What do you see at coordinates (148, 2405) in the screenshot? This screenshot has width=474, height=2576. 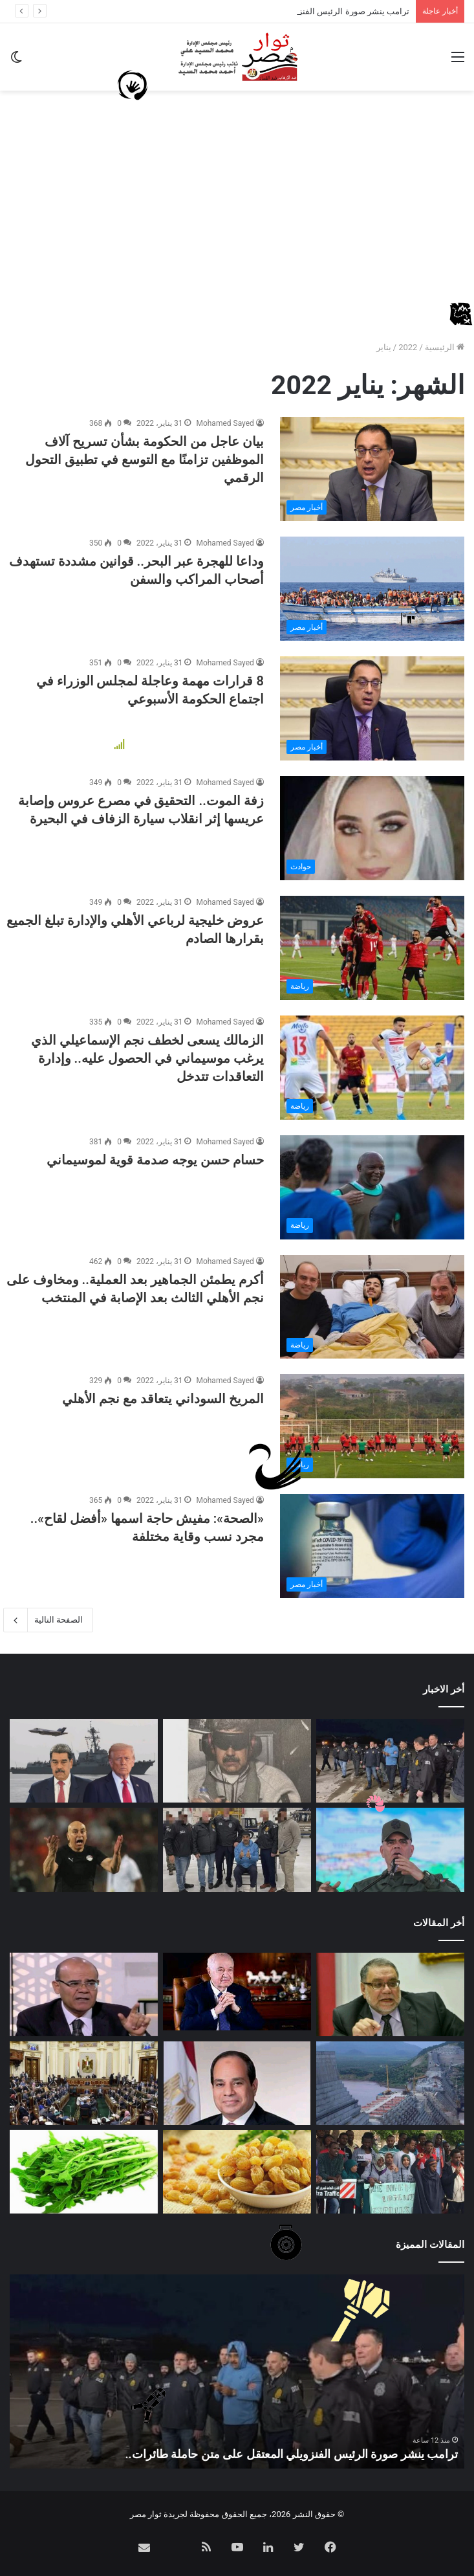 I see `bolt cutter tool item in game inventory` at bounding box center [148, 2405].